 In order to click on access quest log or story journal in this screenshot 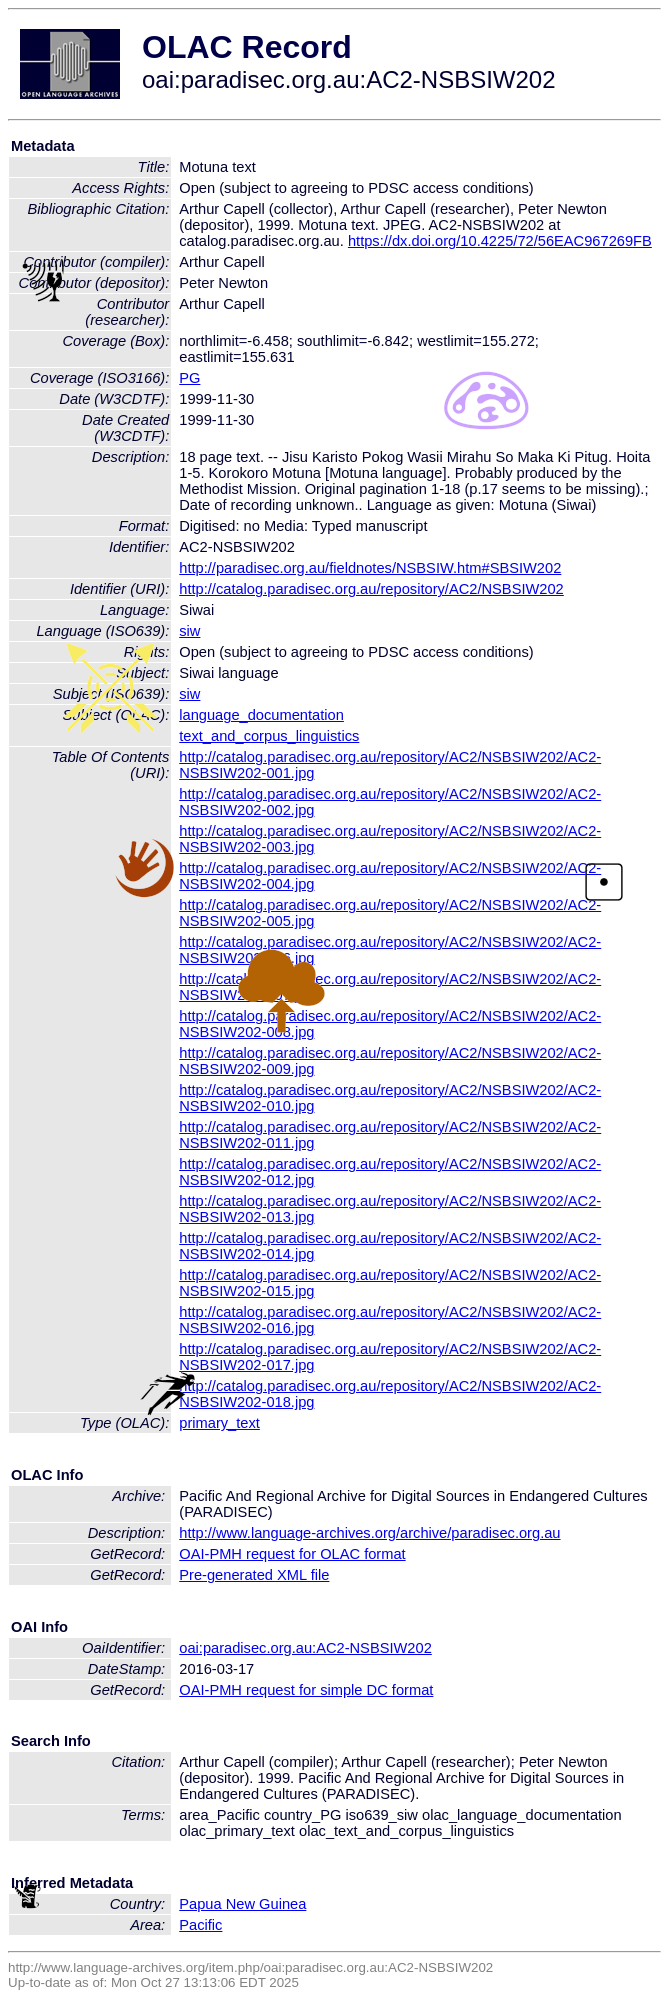, I will do `click(27, 1896)`.